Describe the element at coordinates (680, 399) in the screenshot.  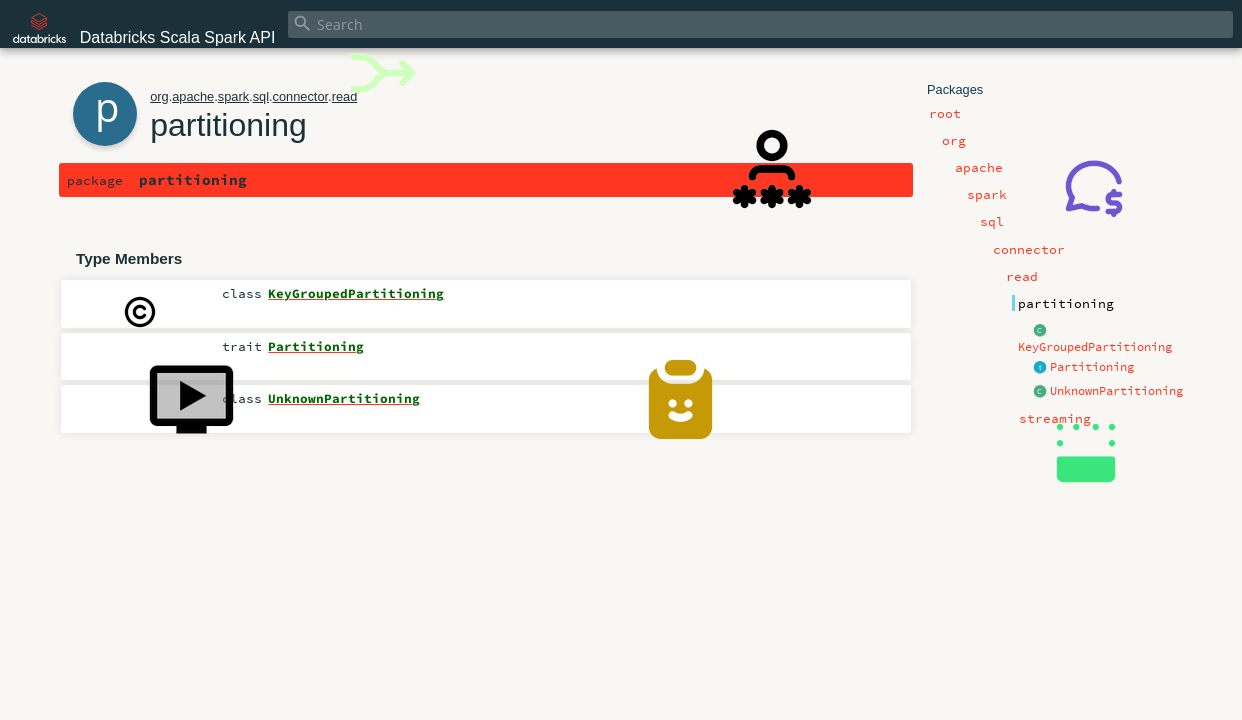
I see `view positive feedback or reviews` at that location.